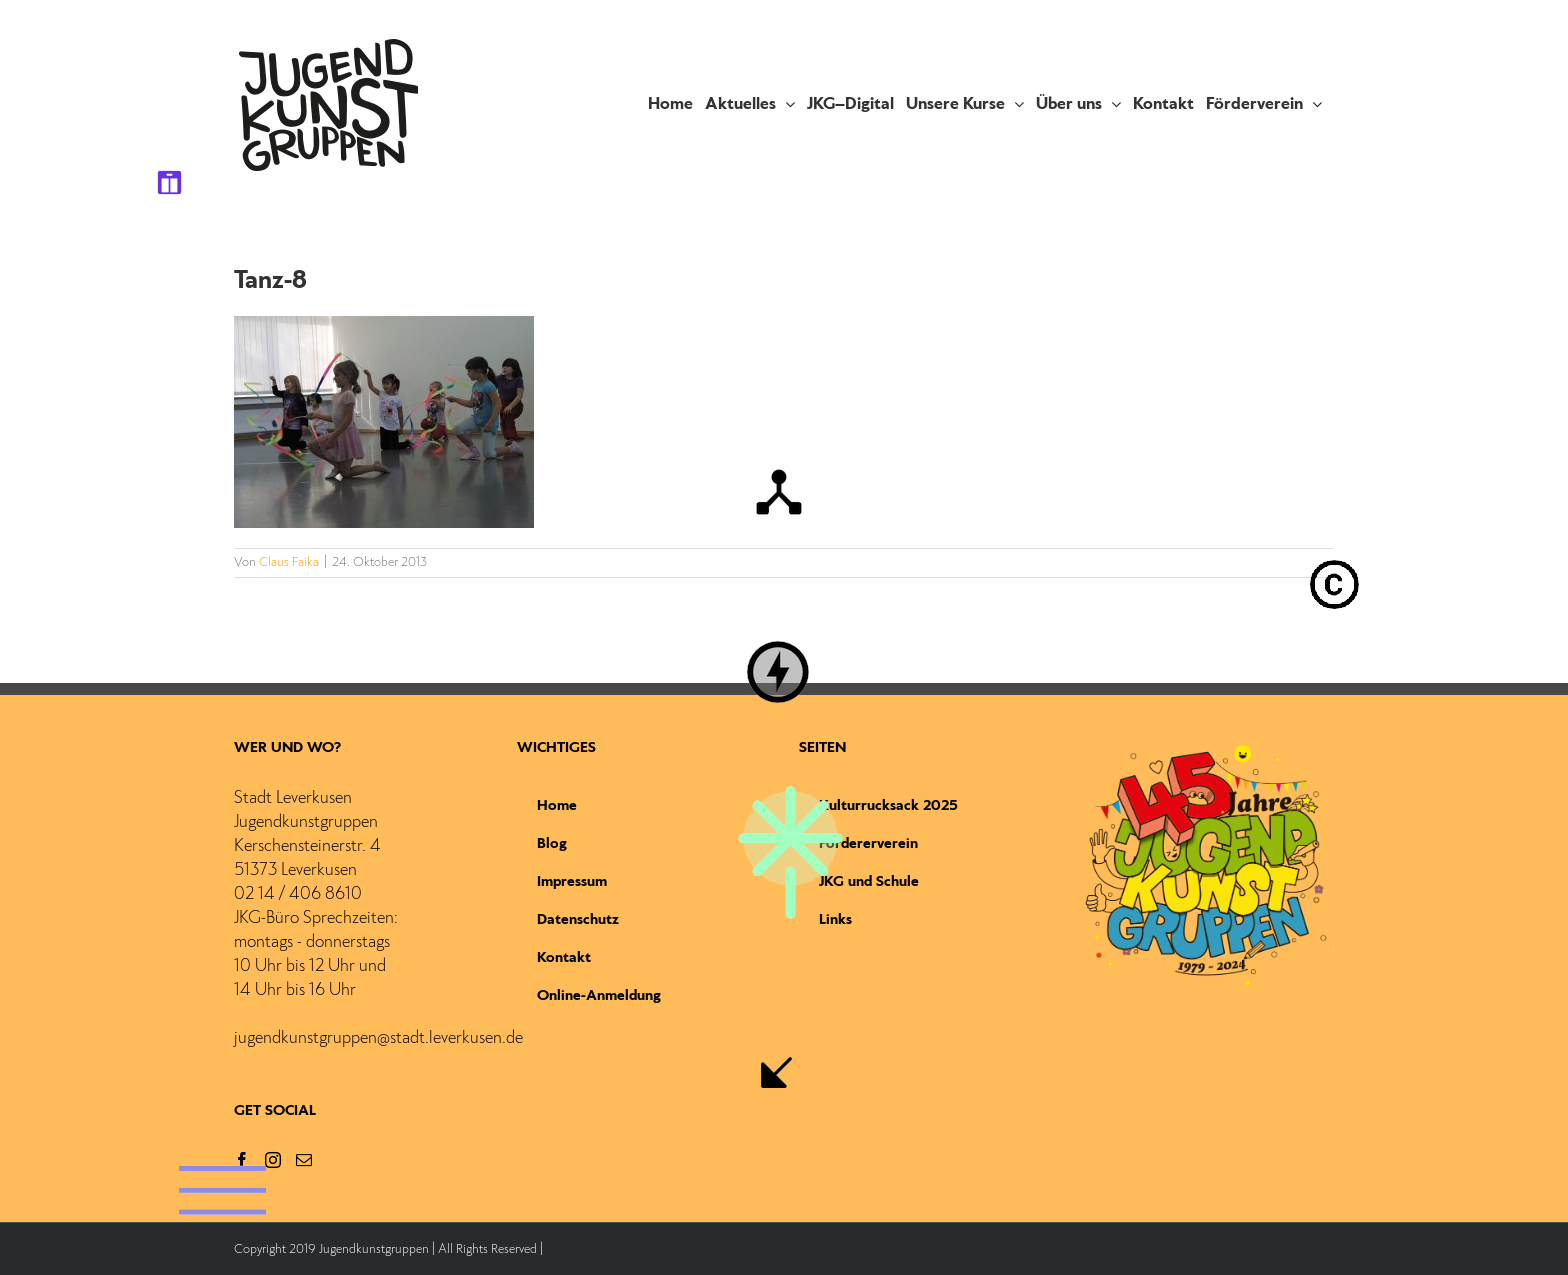 This screenshot has height=1275, width=1568. What do you see at coordinates (778, 672) in the screenshot?
I see `indicates offline mode with cached content available` at bounding box center [778, 672].